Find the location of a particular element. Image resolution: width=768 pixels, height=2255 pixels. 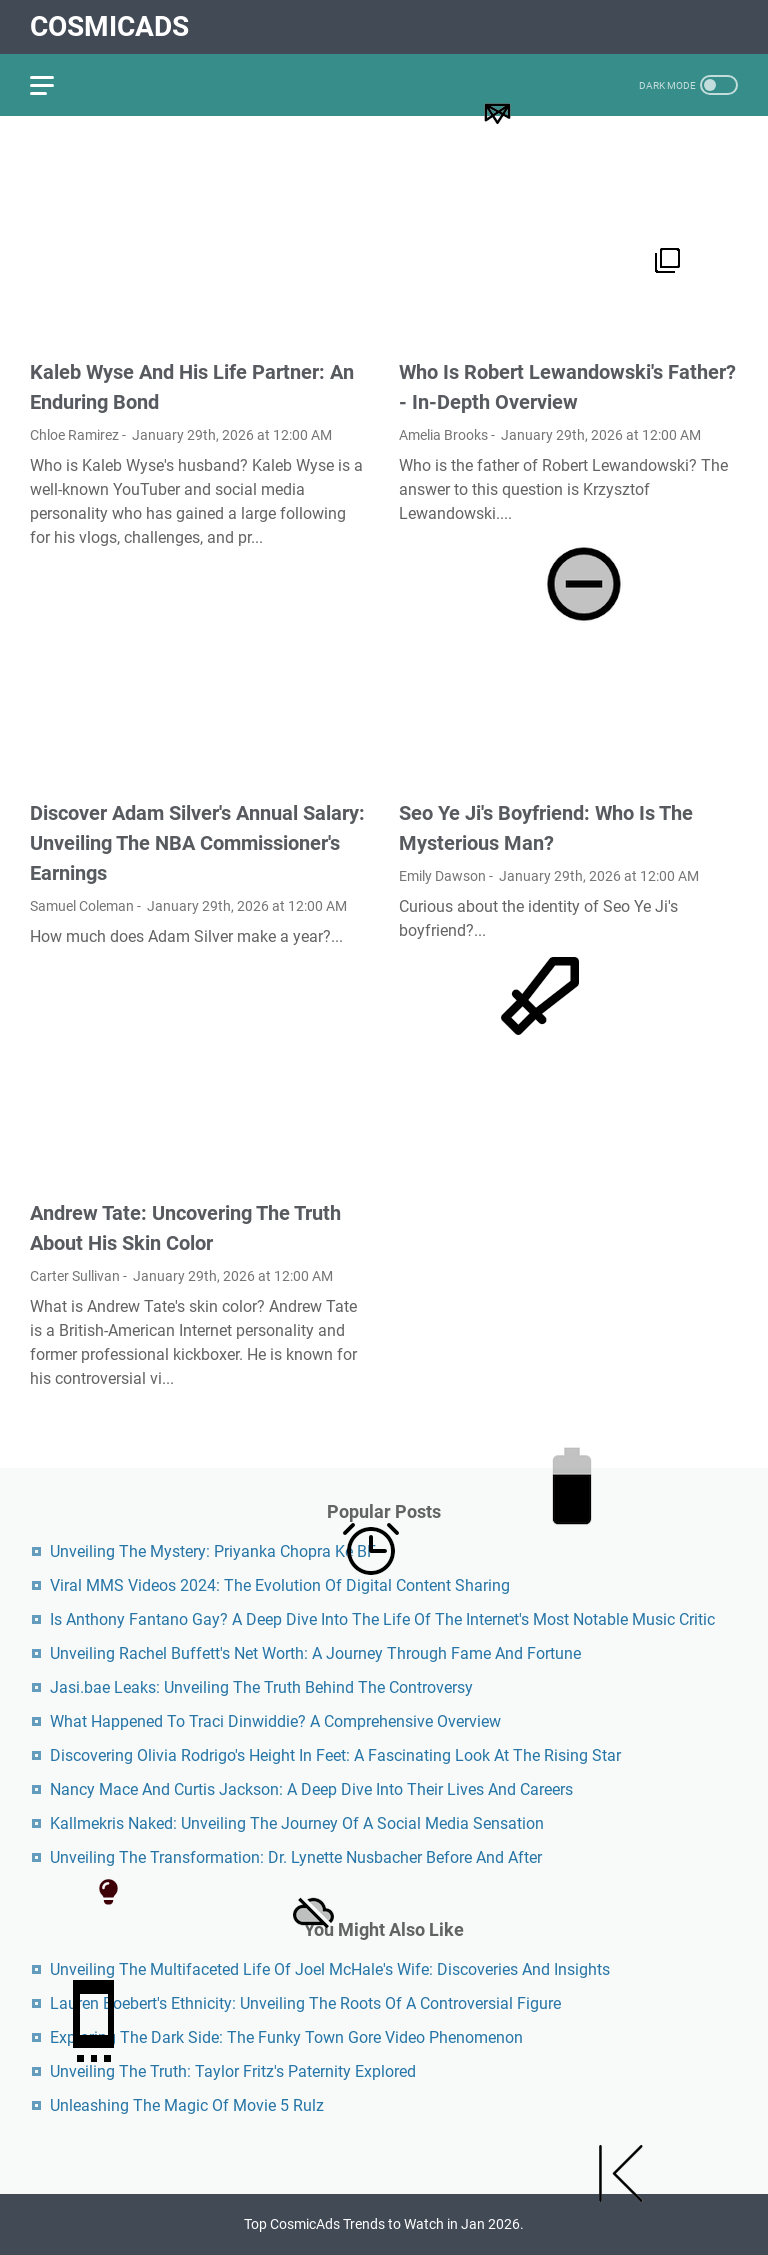

indicates battery level at approximately 80% is located at coordinates (572, 1486).